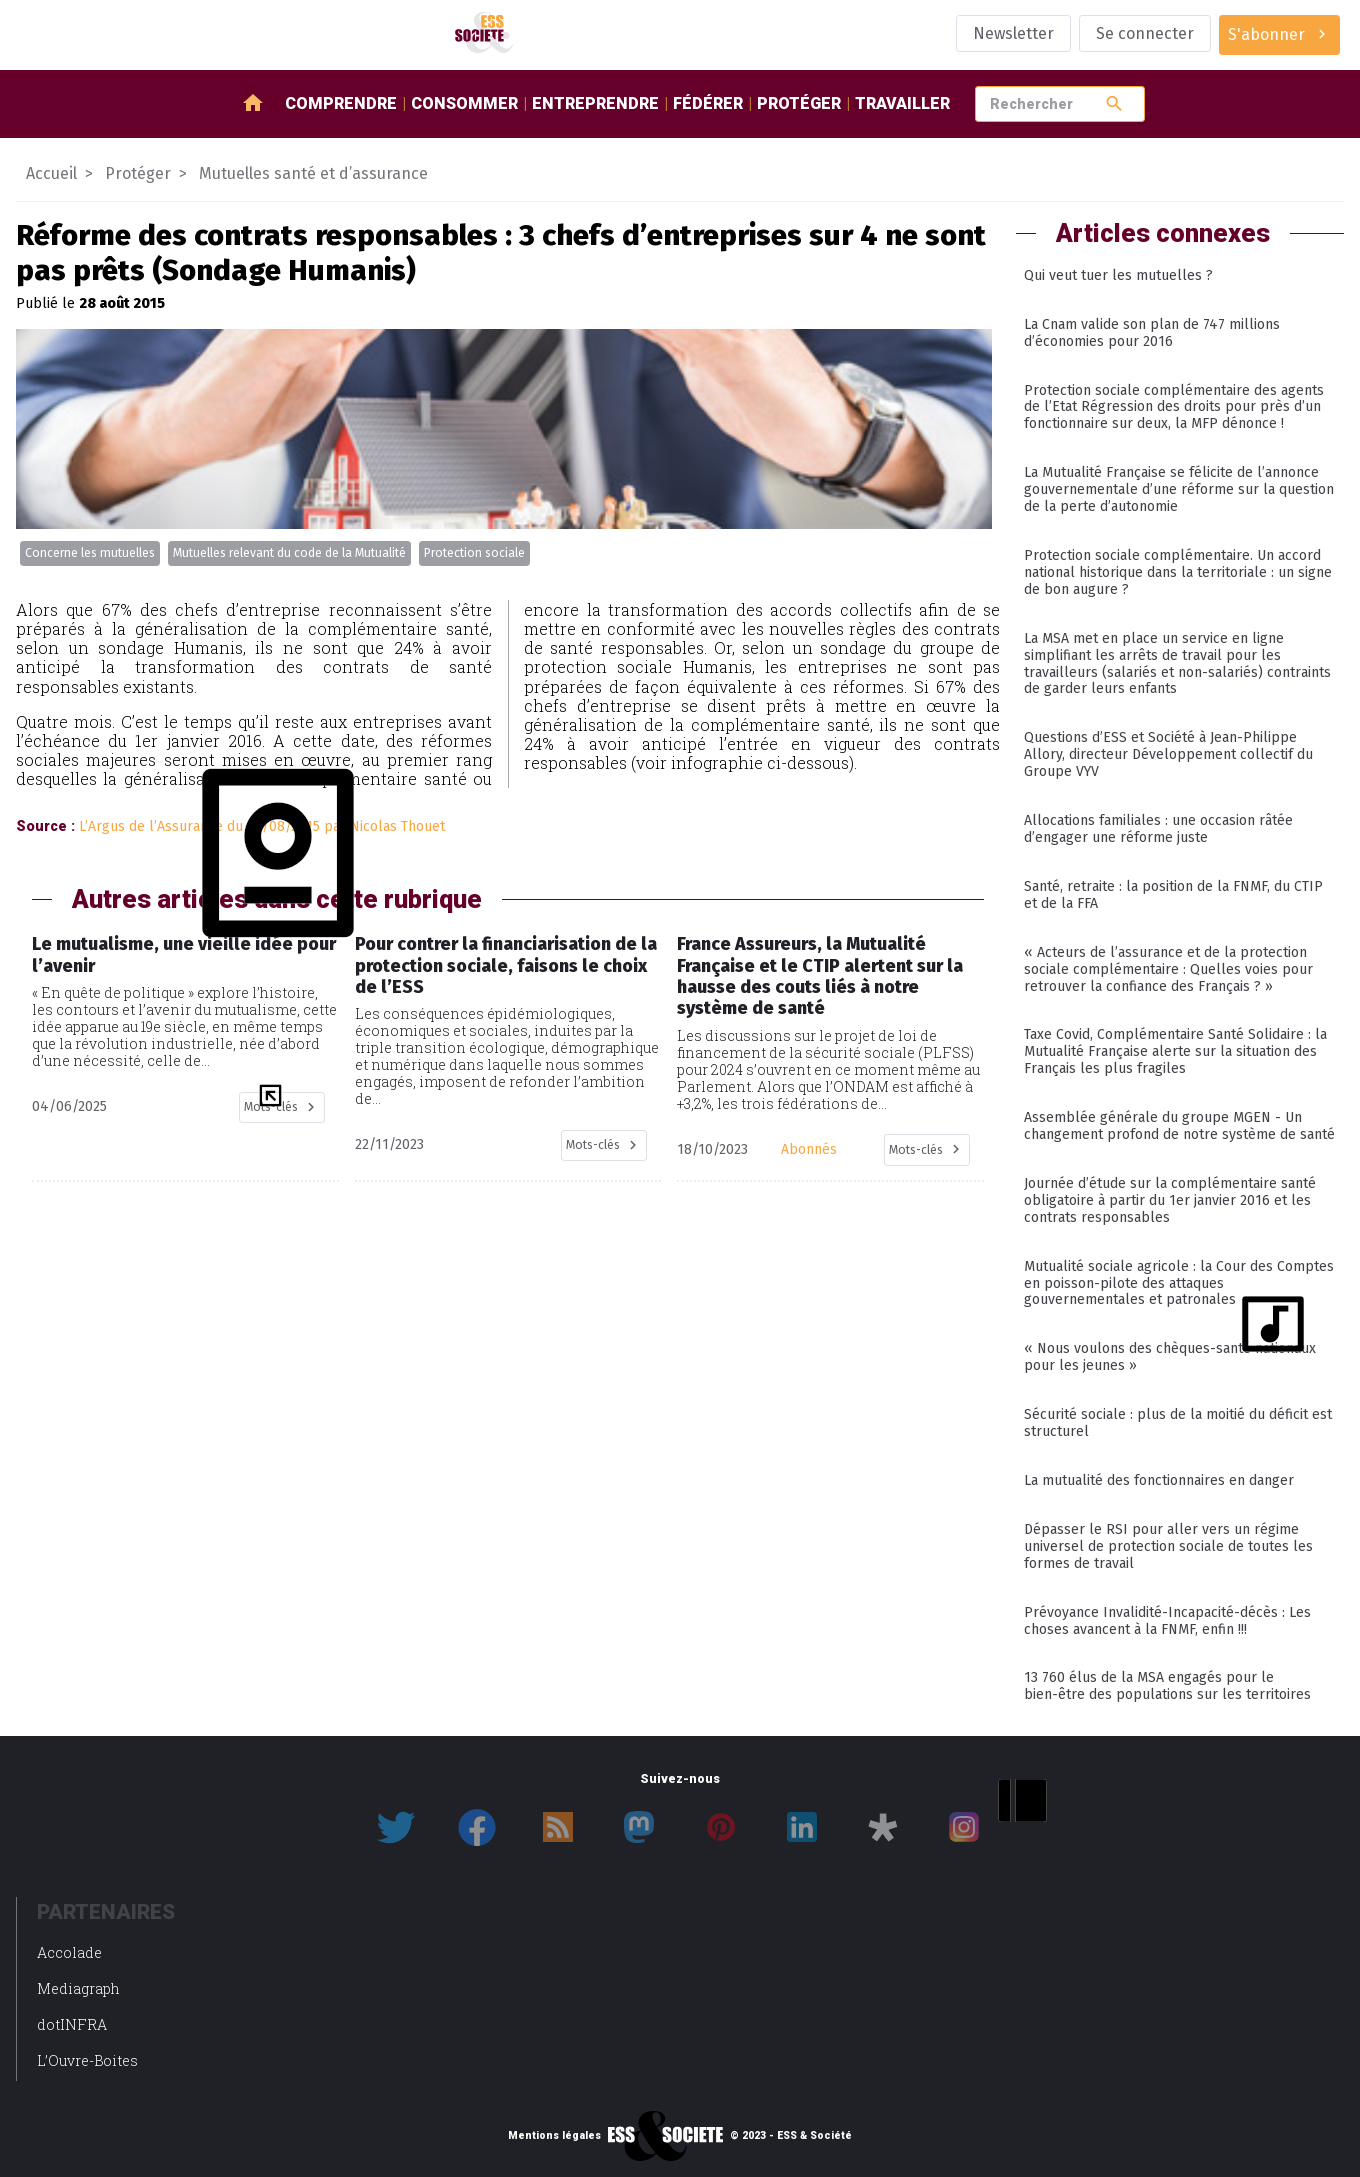  Describe the element at coordinates (270, 1095) in the screenshot. I see `navigate back and up one level` at that location.